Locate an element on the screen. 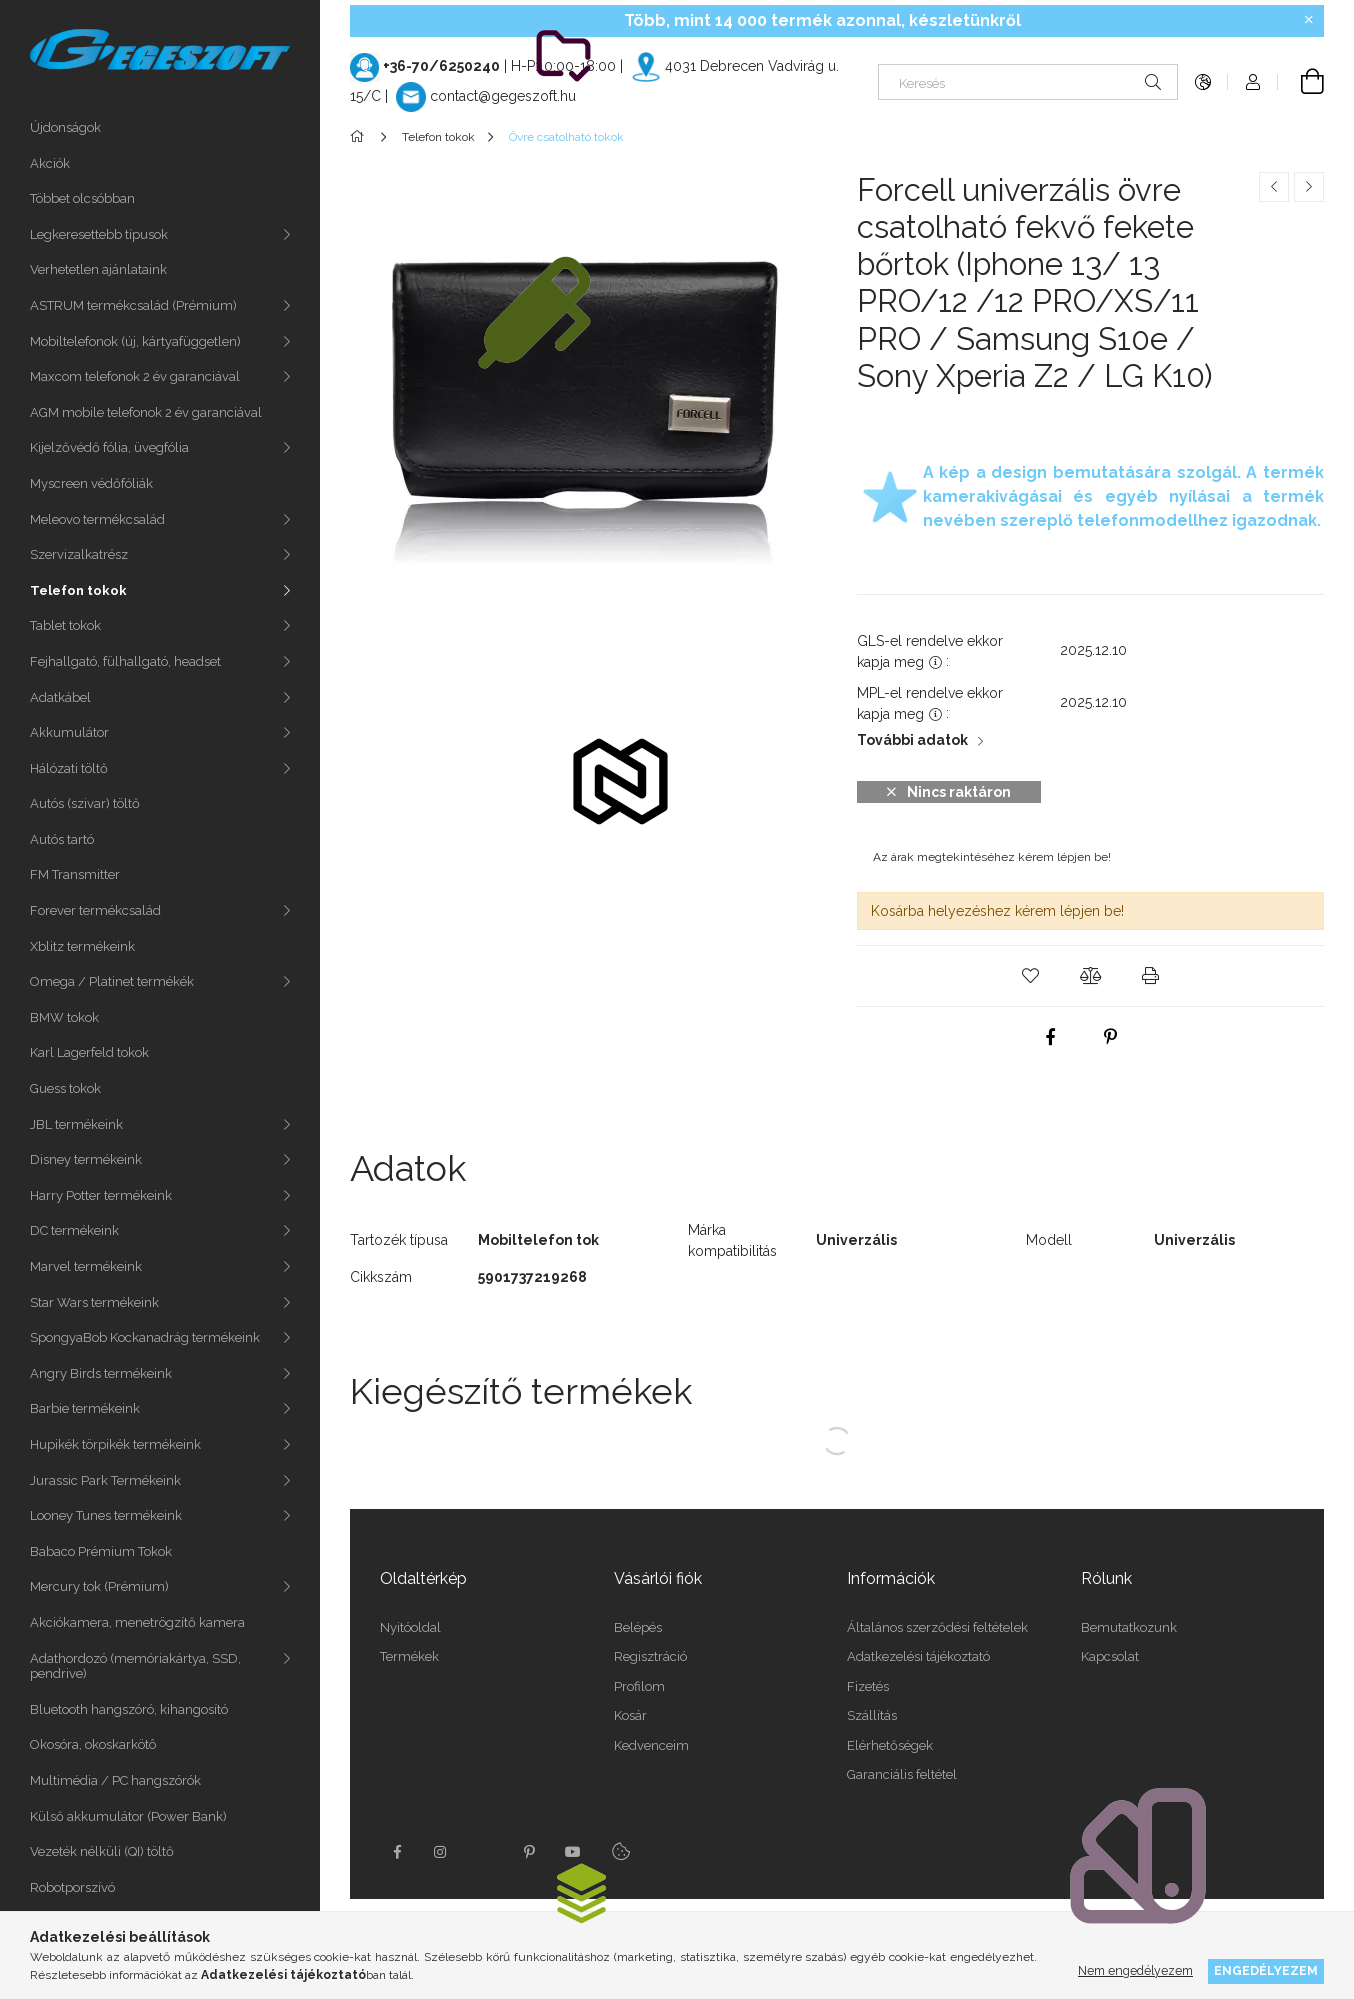  folder successfully verified or validated is located at coordinates (563, 54).